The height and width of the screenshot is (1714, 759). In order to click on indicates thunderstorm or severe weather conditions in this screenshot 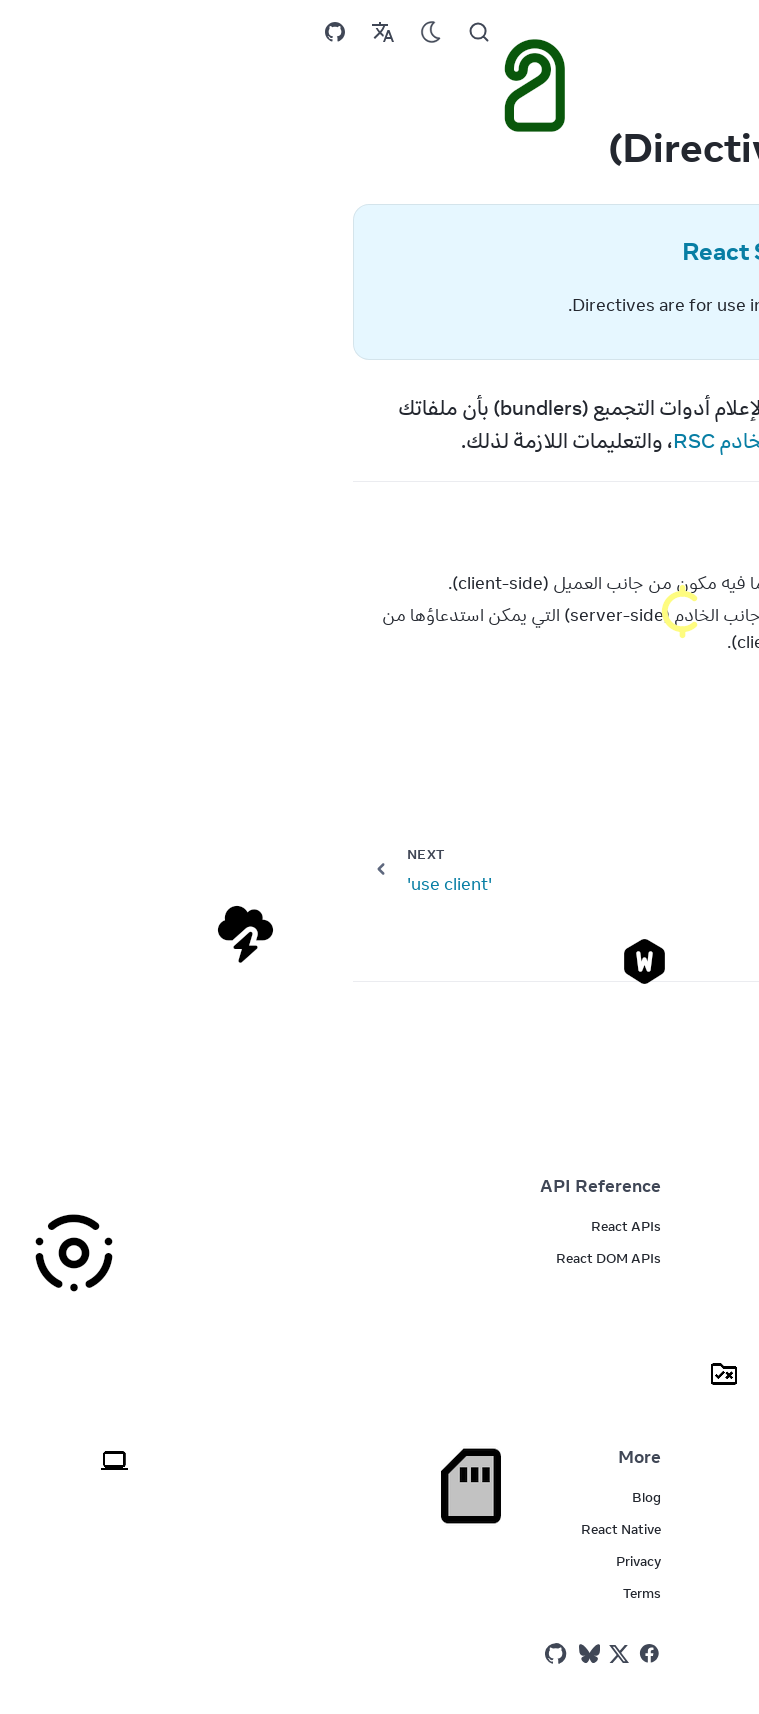, I will do `click(245, 933)`.